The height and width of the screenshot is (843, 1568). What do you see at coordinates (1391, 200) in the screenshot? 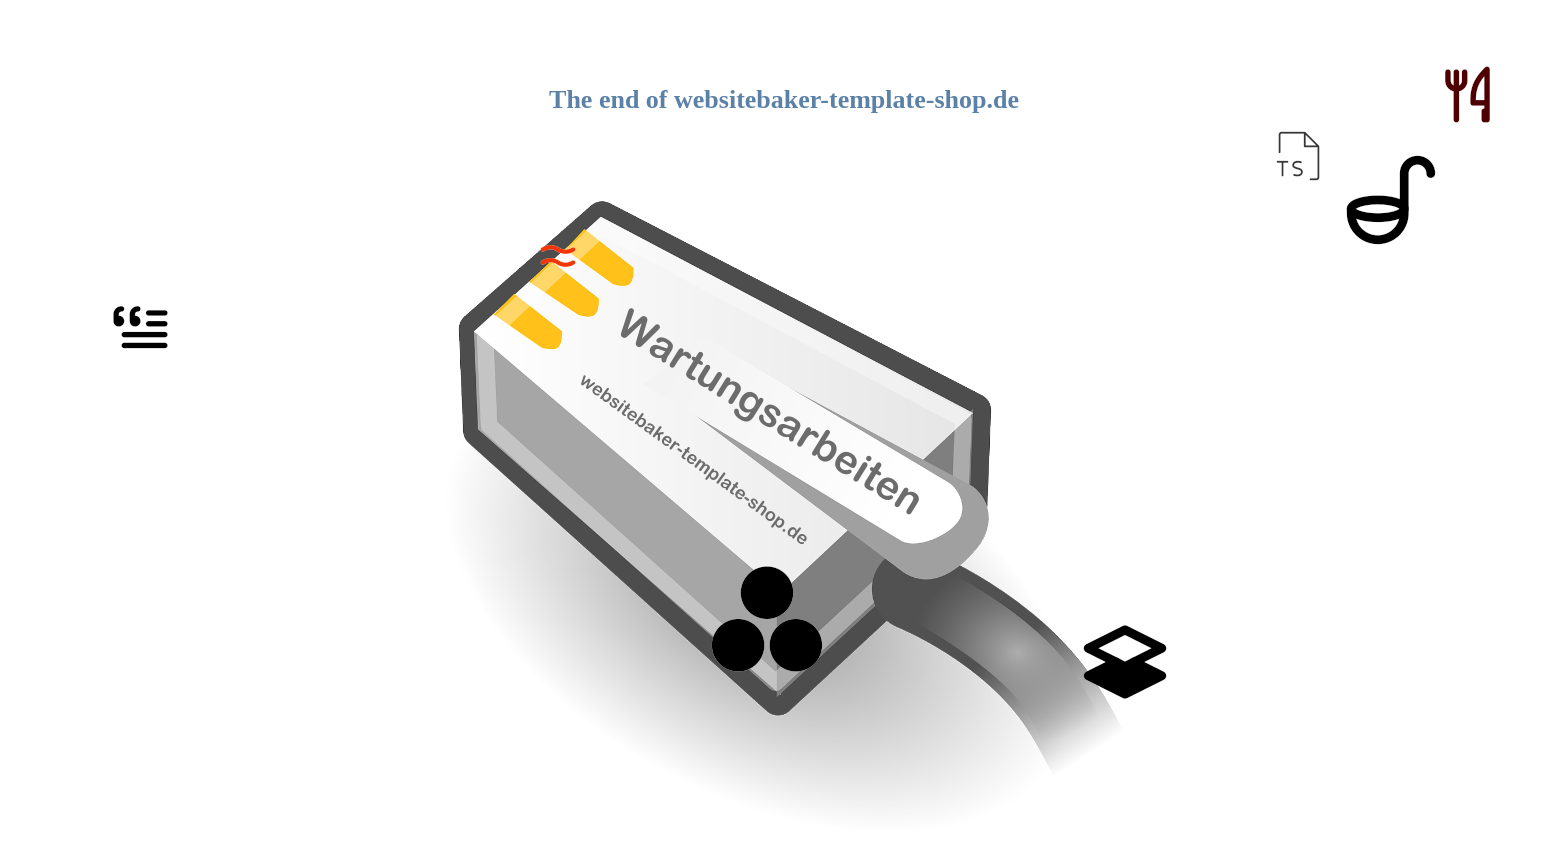
I see `access cooking or recipe features` at bounding box center [1391, 200].